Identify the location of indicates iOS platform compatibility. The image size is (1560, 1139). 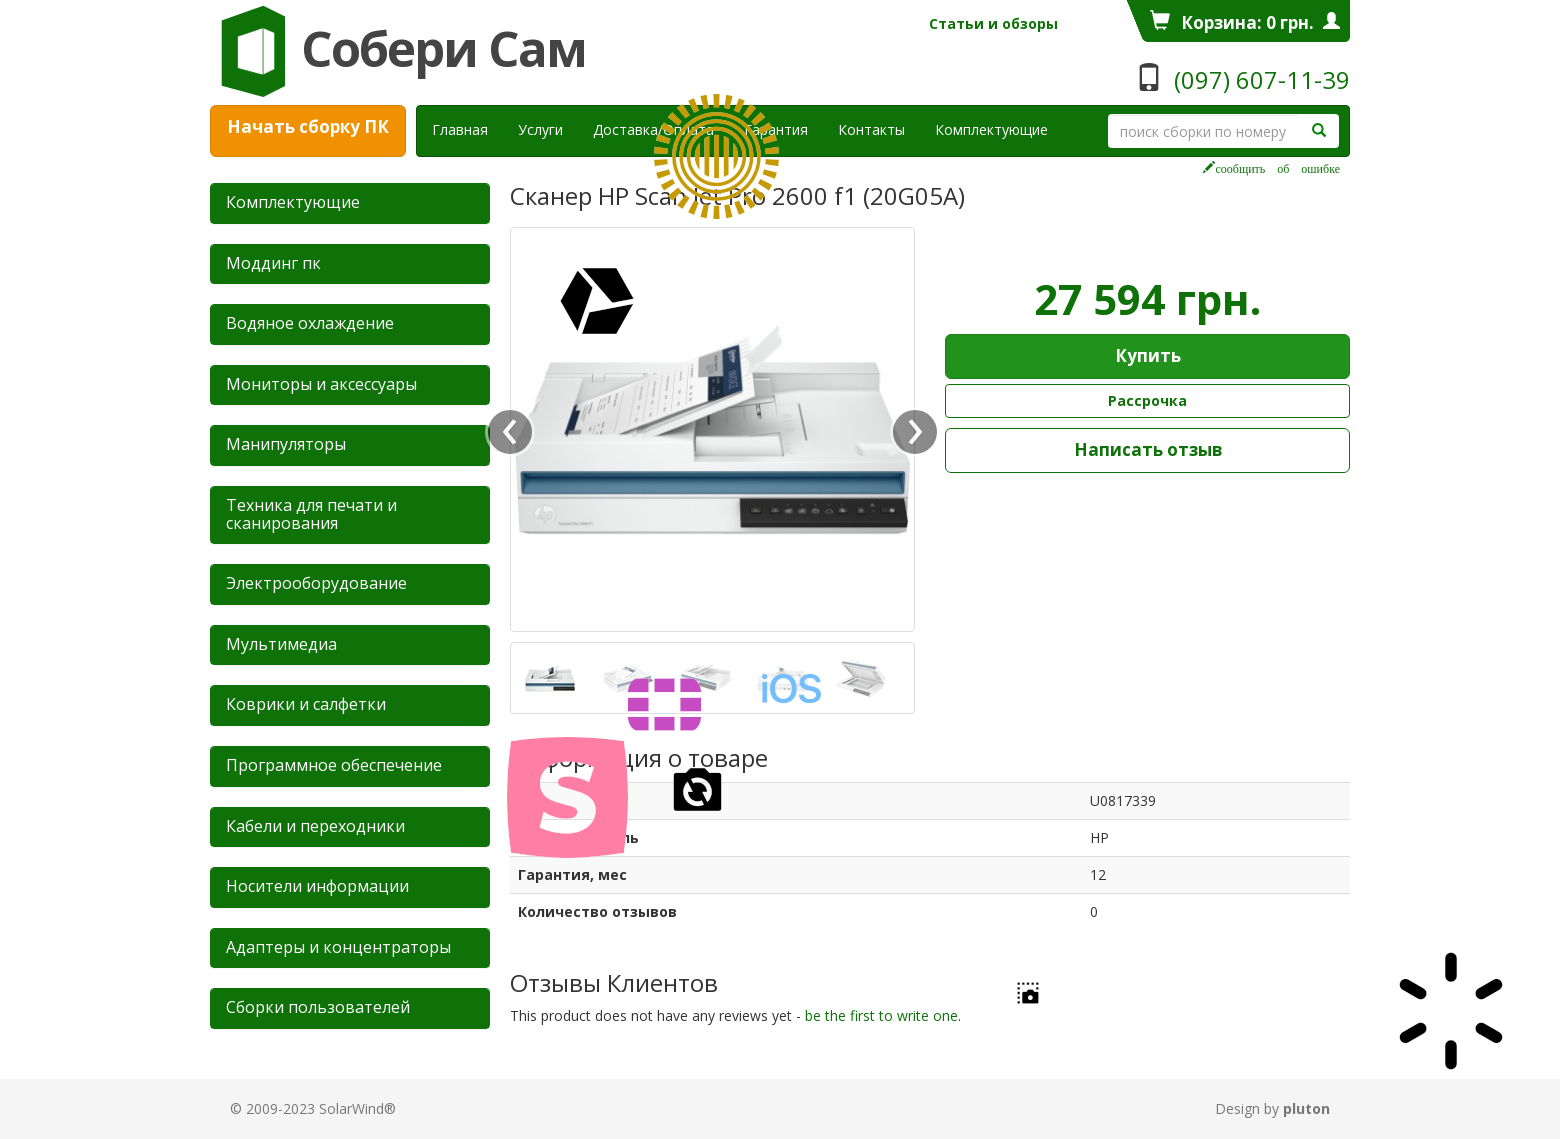
(791, 688).